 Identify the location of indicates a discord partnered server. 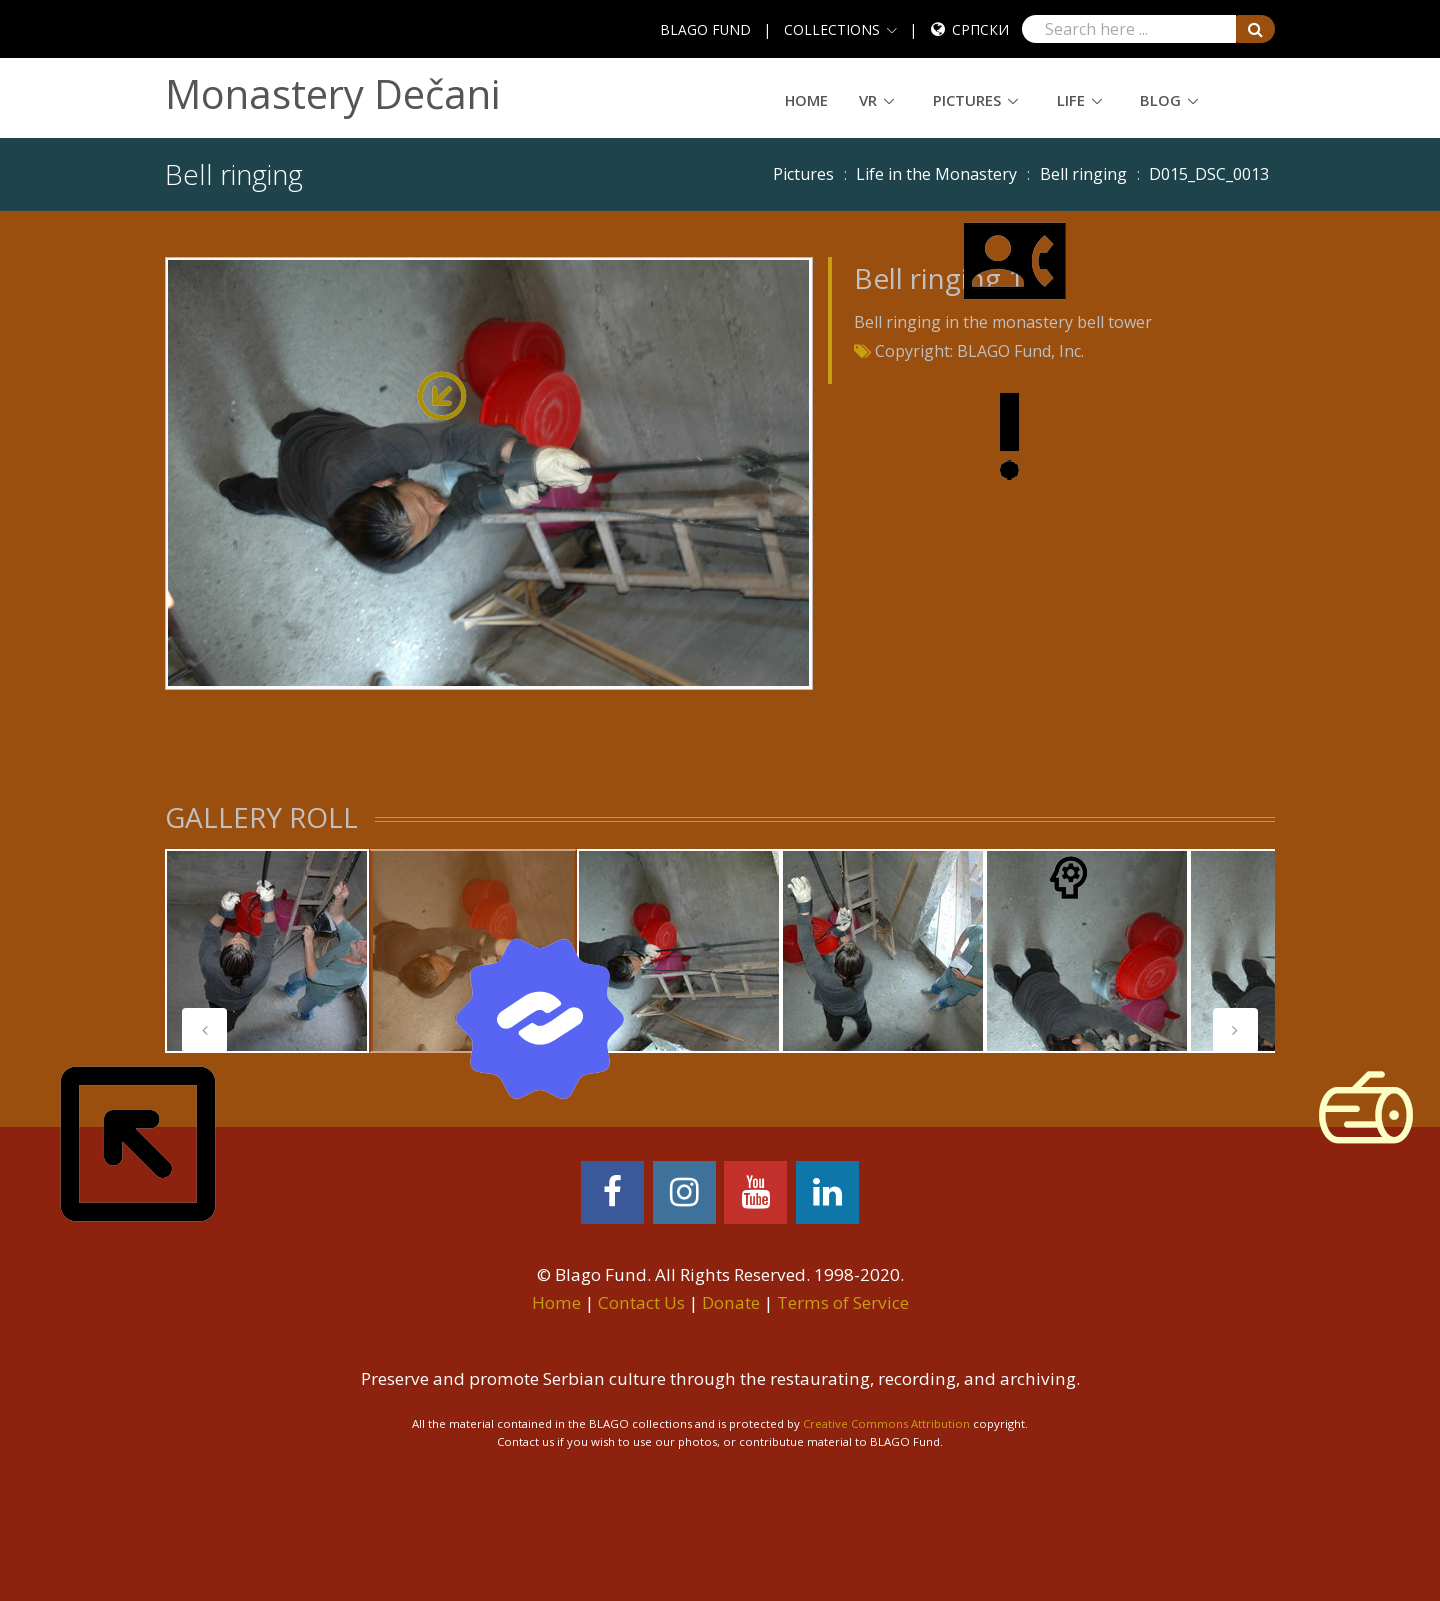
(540, 1019).